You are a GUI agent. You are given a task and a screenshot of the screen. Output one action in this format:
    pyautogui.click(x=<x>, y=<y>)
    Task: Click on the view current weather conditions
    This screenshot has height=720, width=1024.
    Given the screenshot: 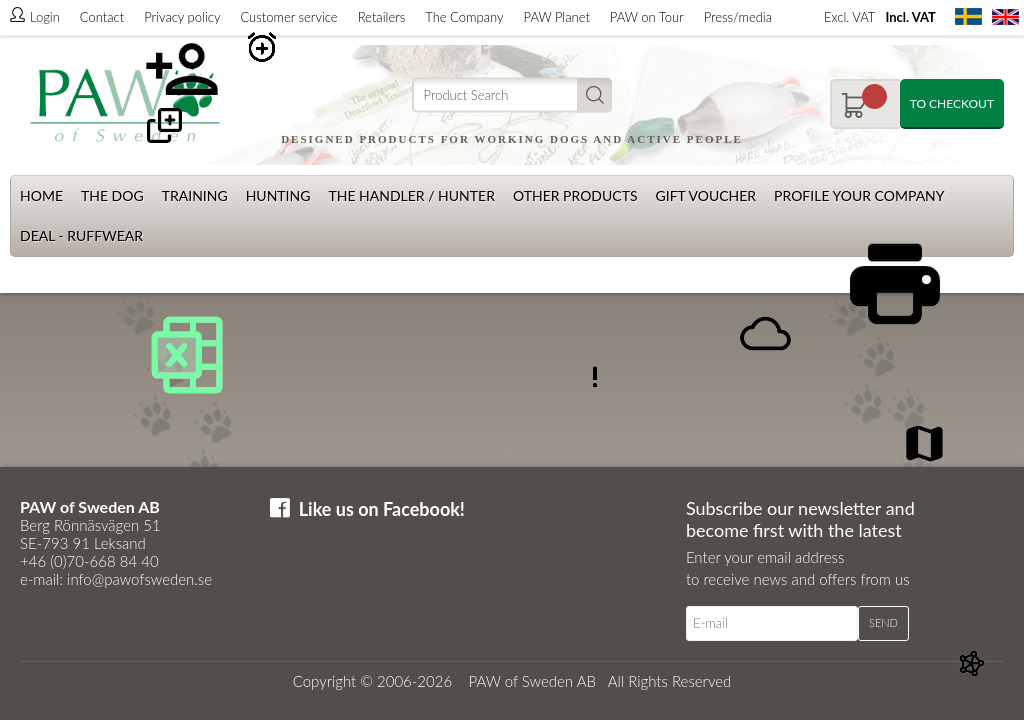 What is the action you would take?
    pyautogui.click(x=765, y=333)
    